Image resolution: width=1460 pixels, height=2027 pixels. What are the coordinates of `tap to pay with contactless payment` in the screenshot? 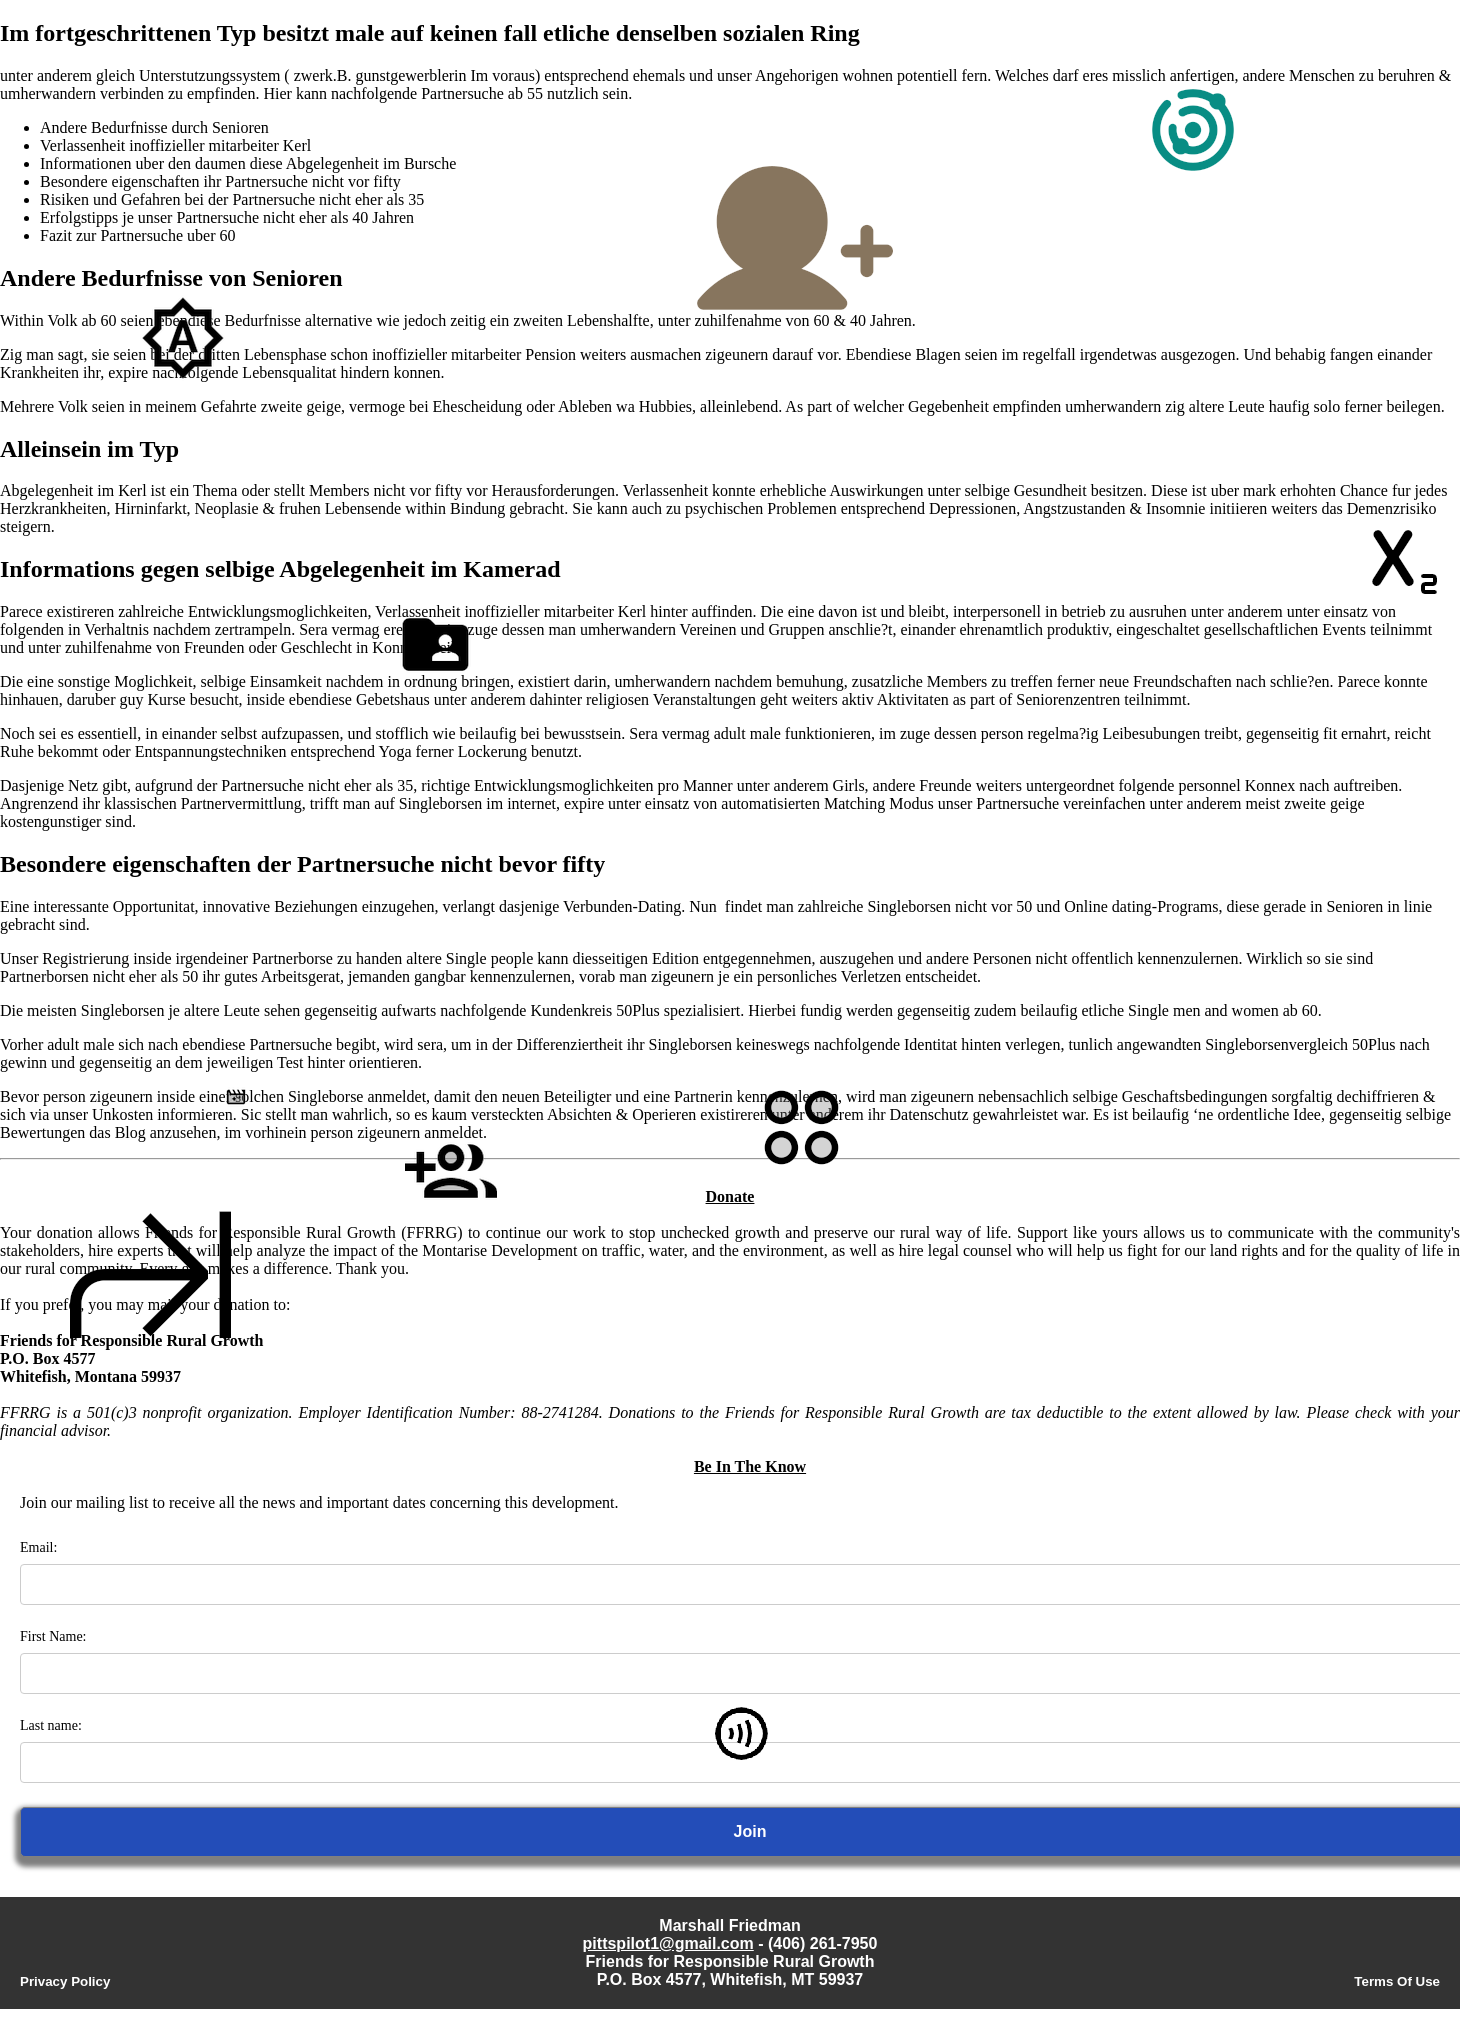 It's located at (741, 1733).